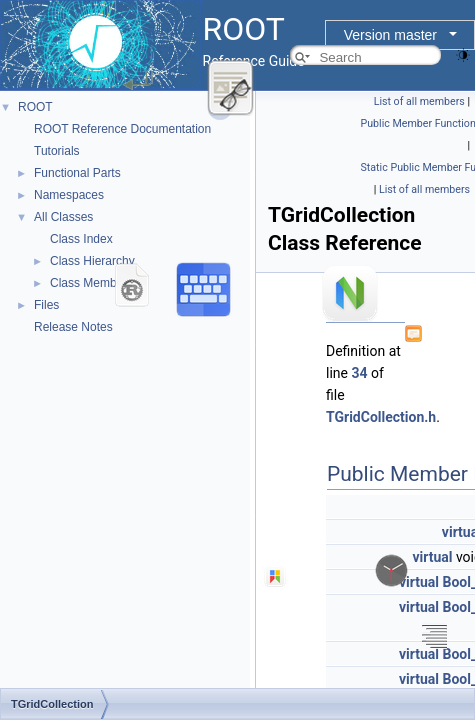 This screenshot has height=720, width=475. Describe the element at coordinates (413, 333) in the screenshot. I see `open messaging app` at that location.